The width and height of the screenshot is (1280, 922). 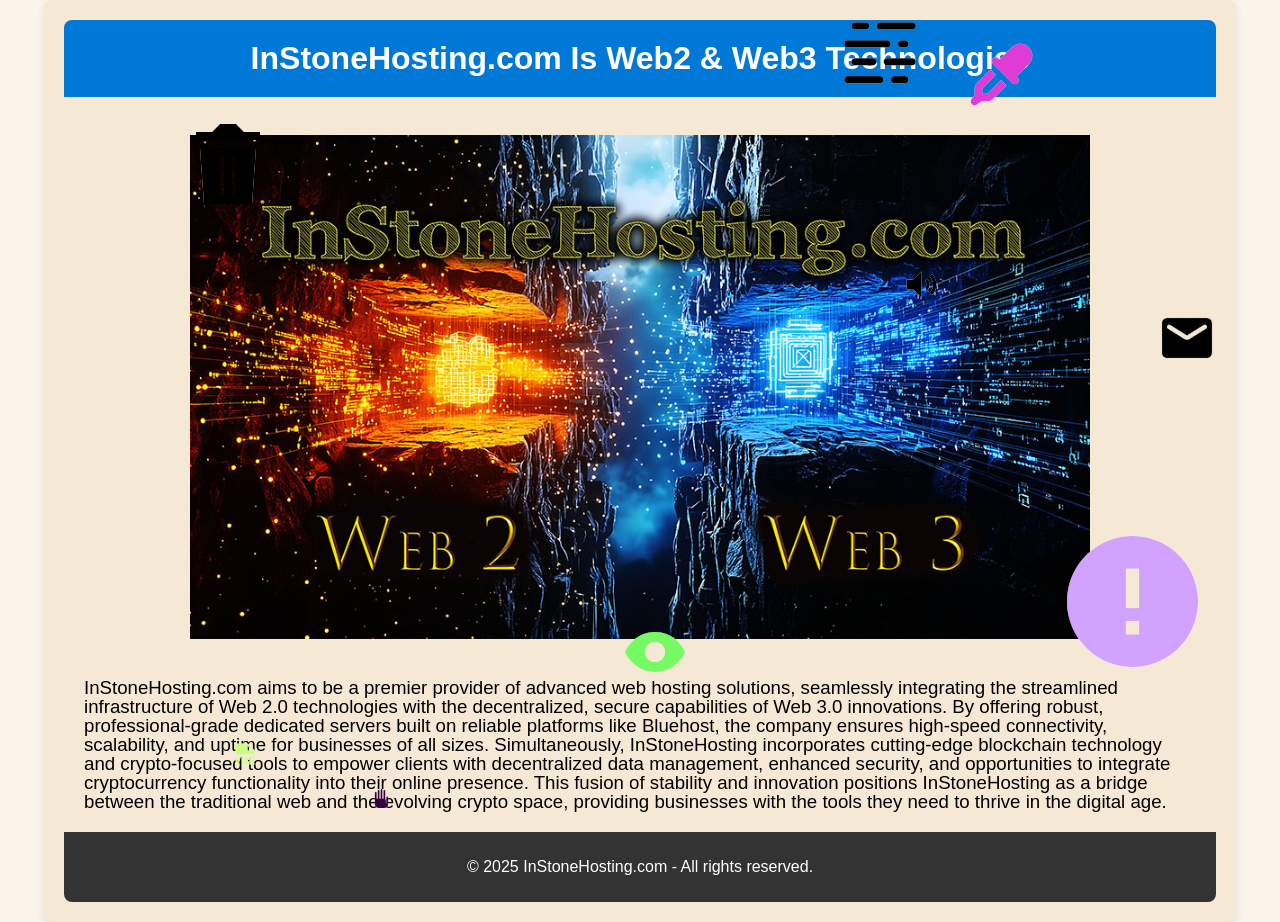 What do you see at coordinates (245, 755) in the screenshot?
I see `a Vue.js framework file` at bounding box center [245, 755].